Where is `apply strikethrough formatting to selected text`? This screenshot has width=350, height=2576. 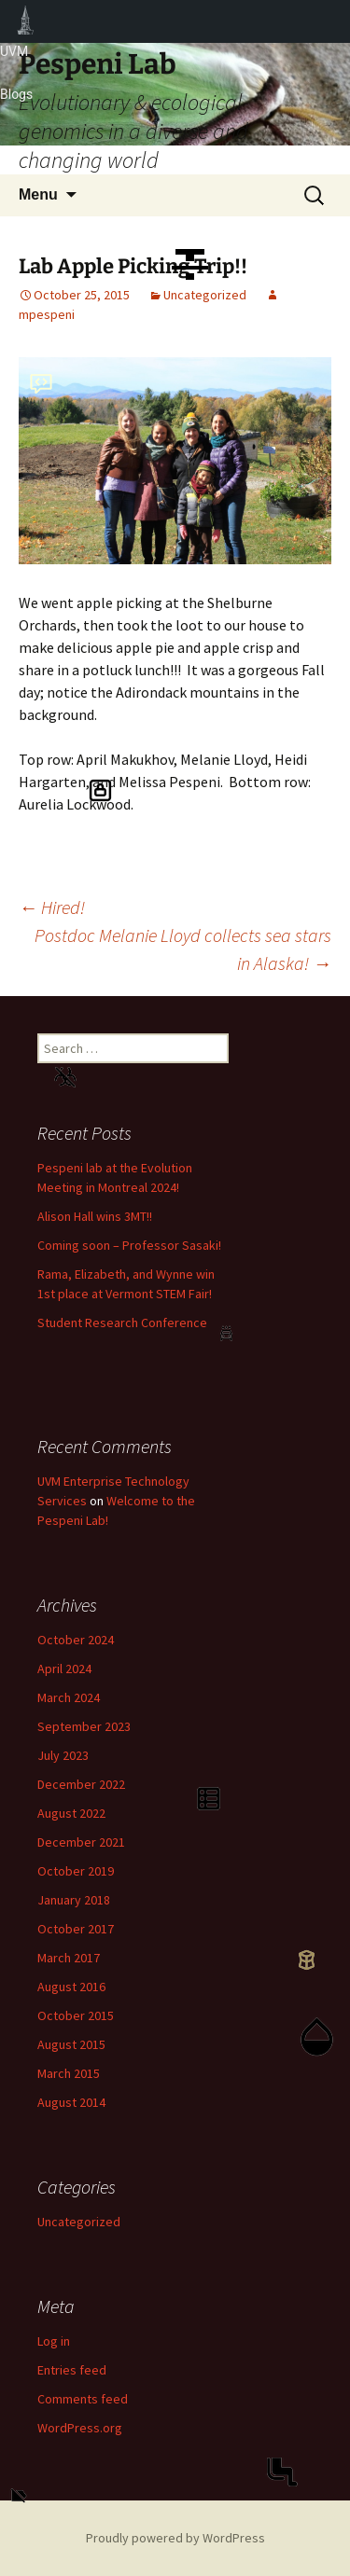
apply strikethrough formatting to selected text is located at coordinates (189, 265).